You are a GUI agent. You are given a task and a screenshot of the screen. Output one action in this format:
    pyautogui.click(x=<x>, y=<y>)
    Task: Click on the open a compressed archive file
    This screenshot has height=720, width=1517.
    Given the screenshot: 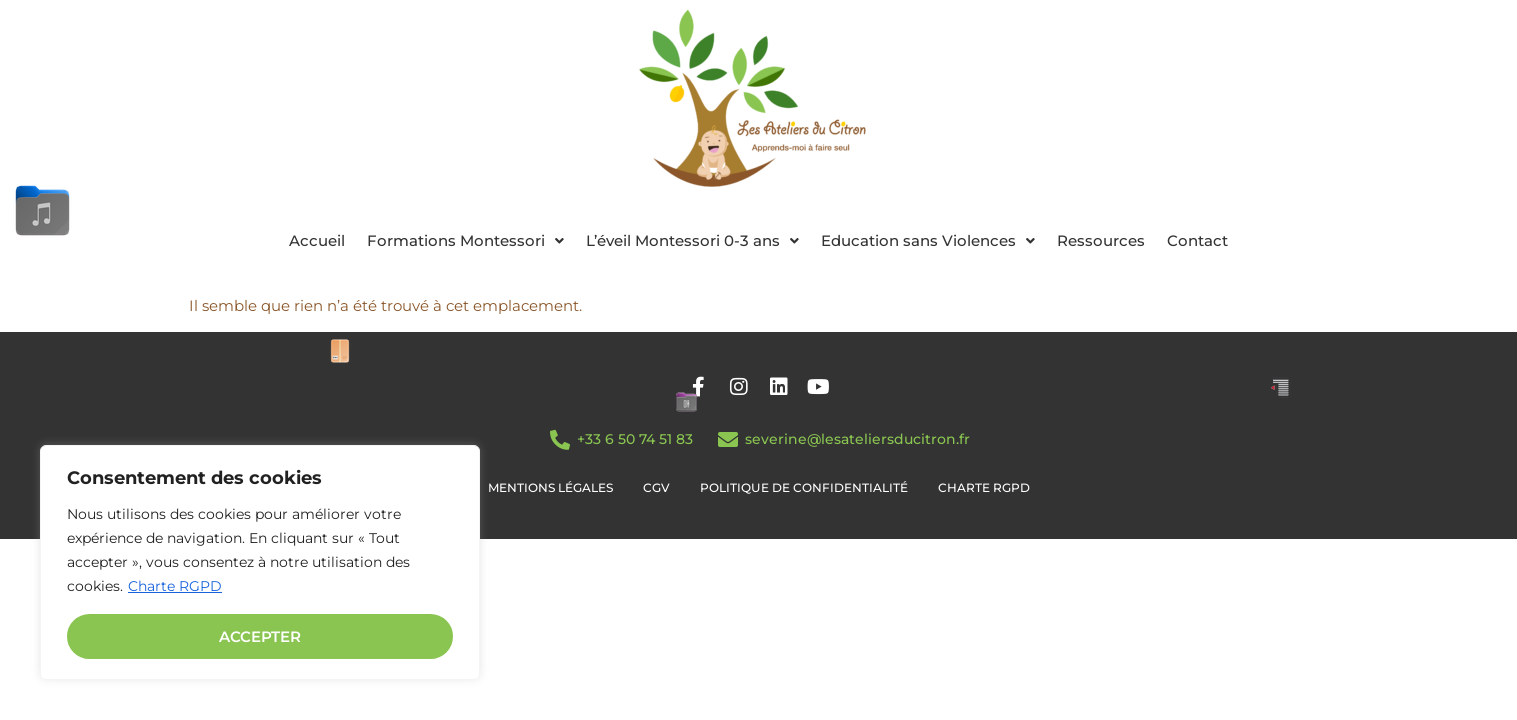 What is the action you would take?
    pyautogui.click(x=340, y=351)
    